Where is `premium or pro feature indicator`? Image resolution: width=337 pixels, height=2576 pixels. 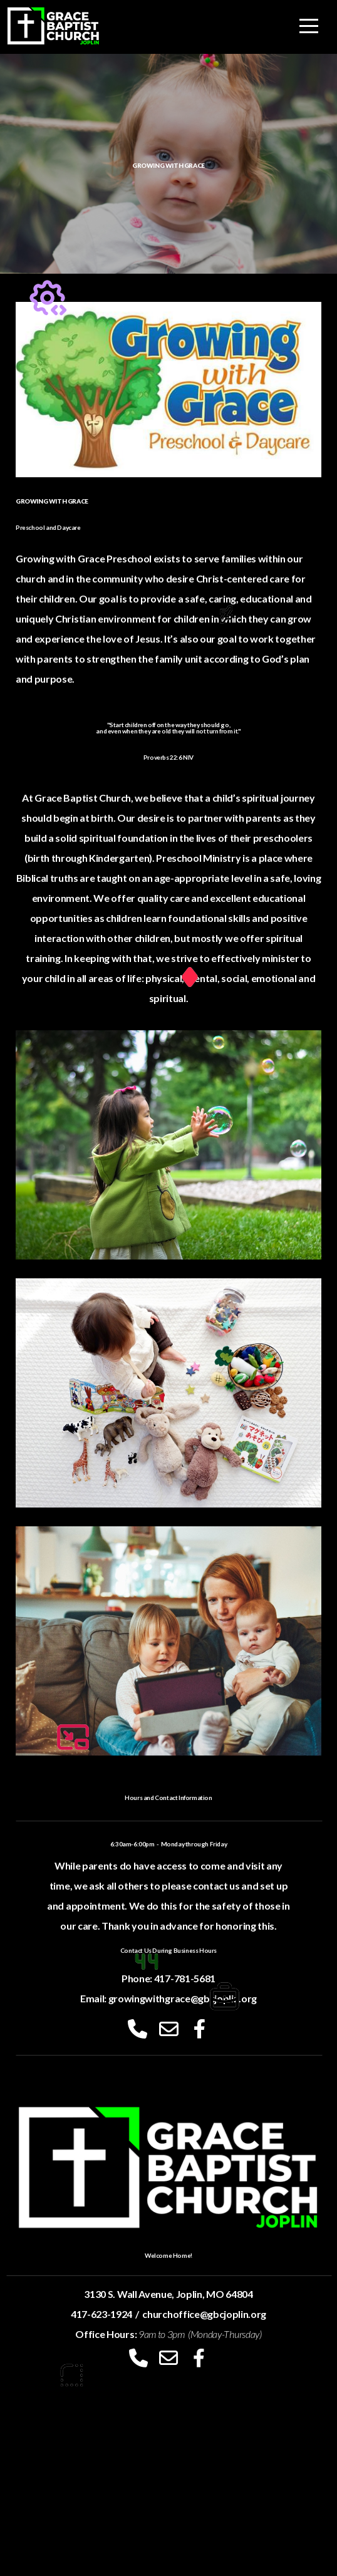 premium or pro feature indicator is located at coordinates (190, 977).